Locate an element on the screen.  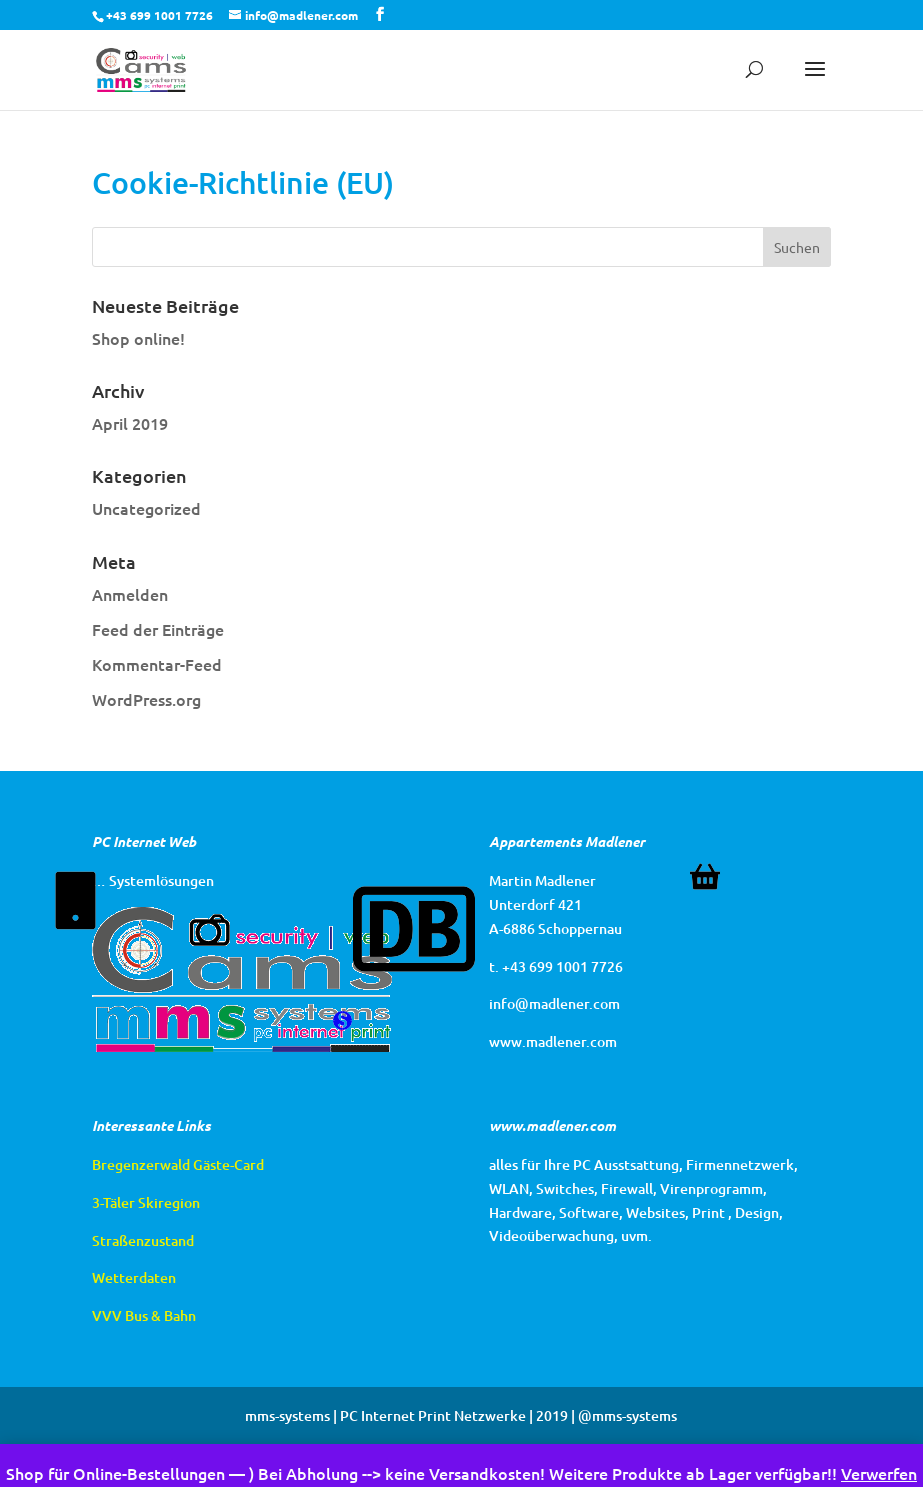
visit Stryker Corporation website is located at coordinates (342, 1020).